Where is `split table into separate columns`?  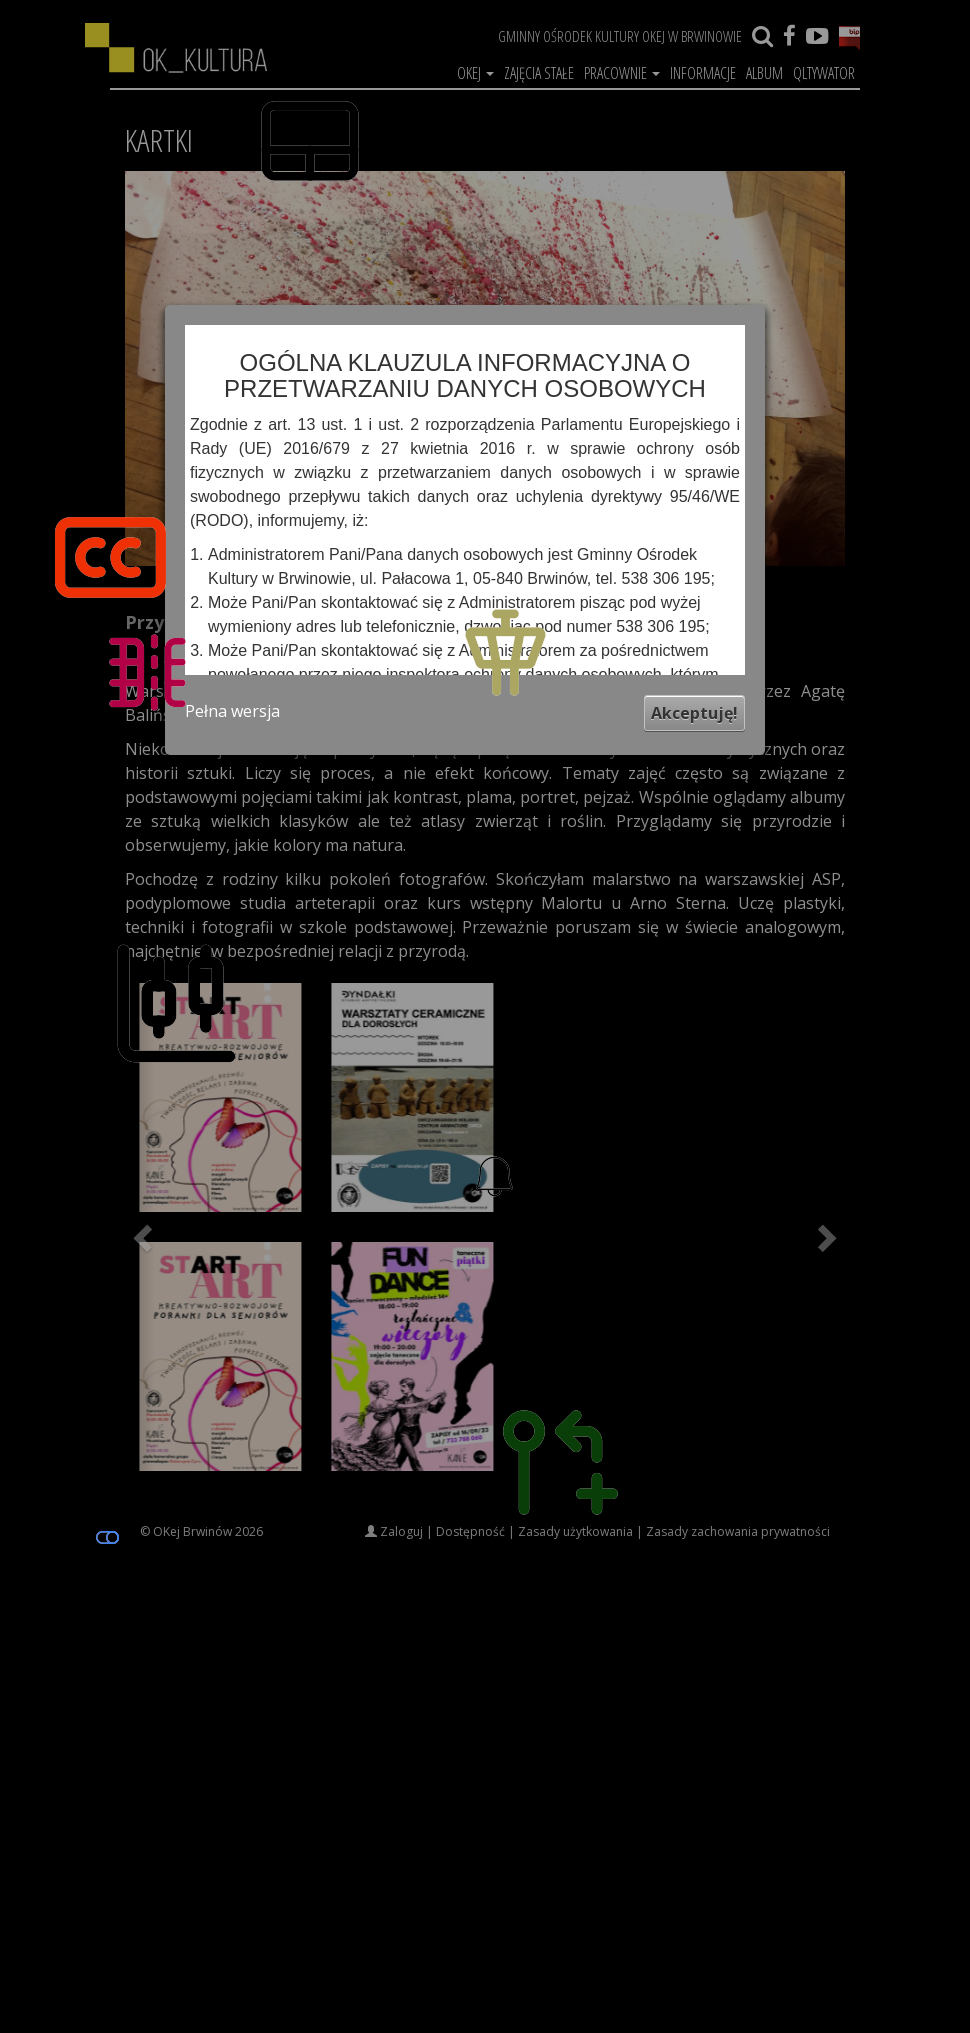
split table into separate columns is located at coordinates (147, 672).